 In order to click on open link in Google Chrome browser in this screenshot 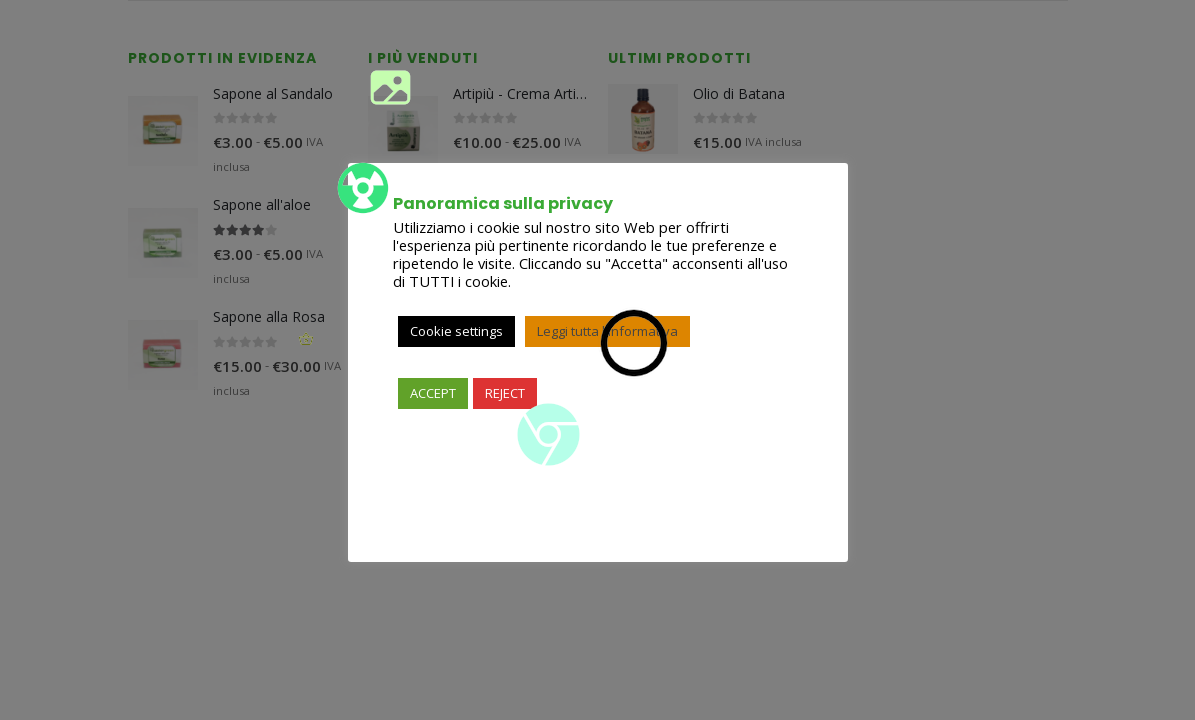, I will do `click(548, 434)`.